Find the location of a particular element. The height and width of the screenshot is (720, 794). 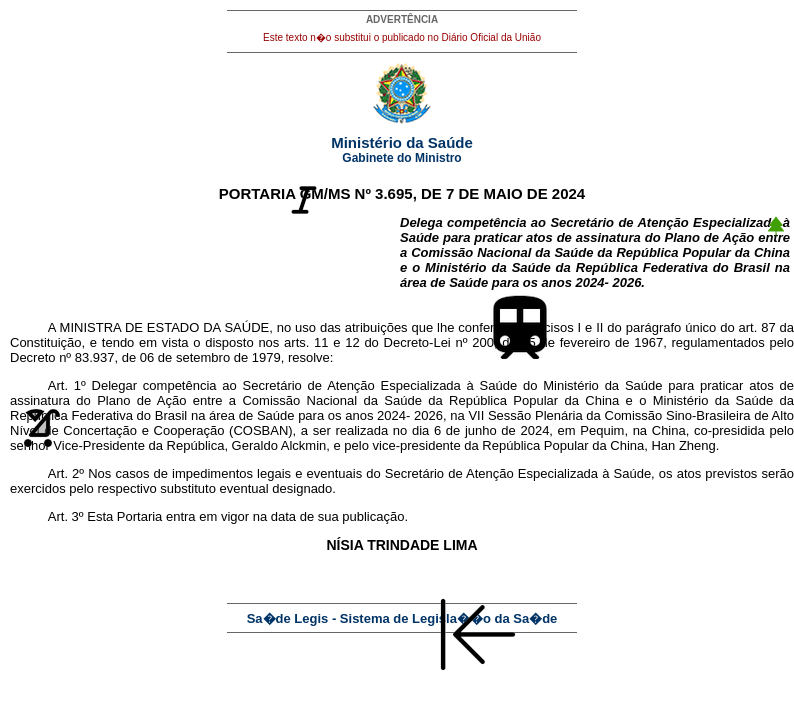

view train schedules or routes is located at coordinates (520, 329).